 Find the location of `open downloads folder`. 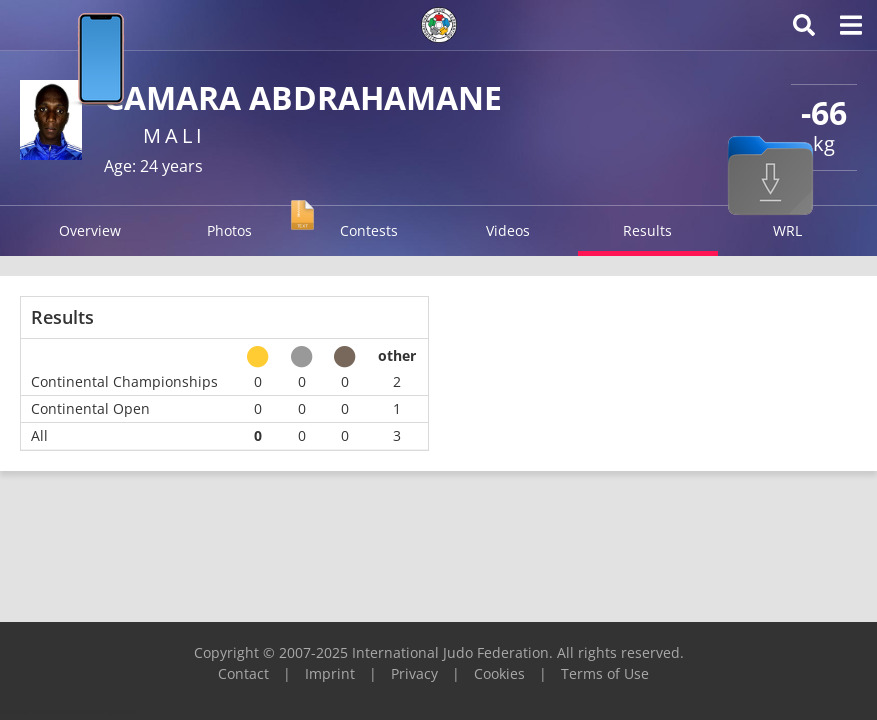

open downloads folder is located at coordinates (770, 175).